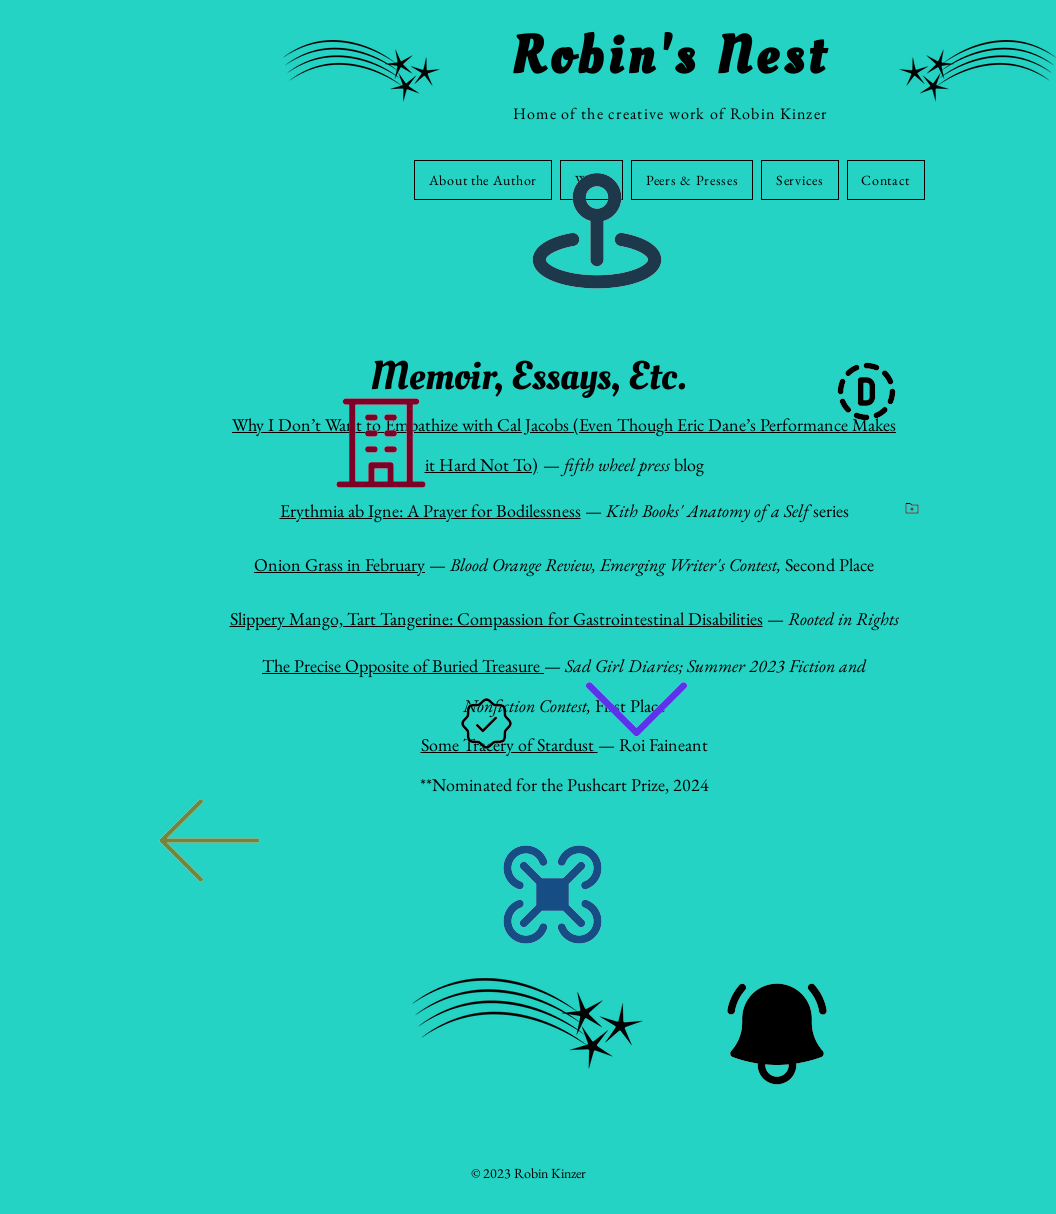  I want to click on expand a dropdown menu, so click(636, 704).